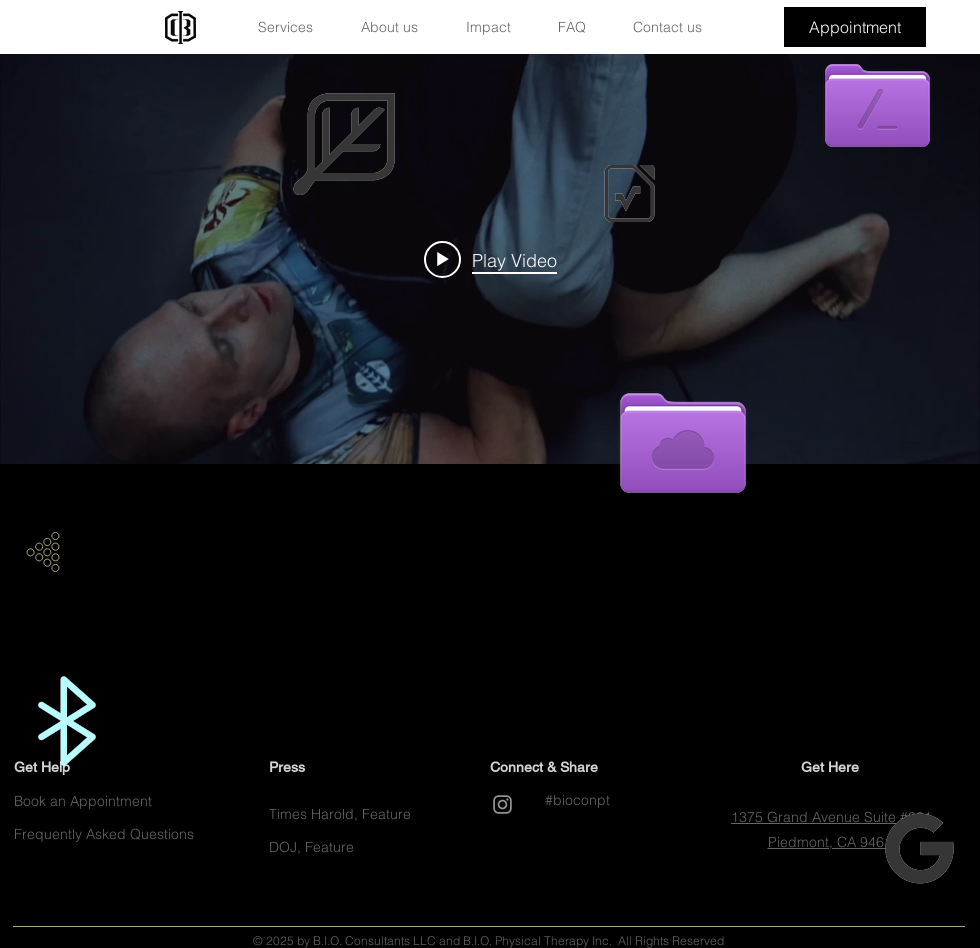 This screenshot has width=980, height=948. What do you see at coordinates (629, 193) in the screenshot?
I see `open libreoffice math application` at bounding box center [629, 193].